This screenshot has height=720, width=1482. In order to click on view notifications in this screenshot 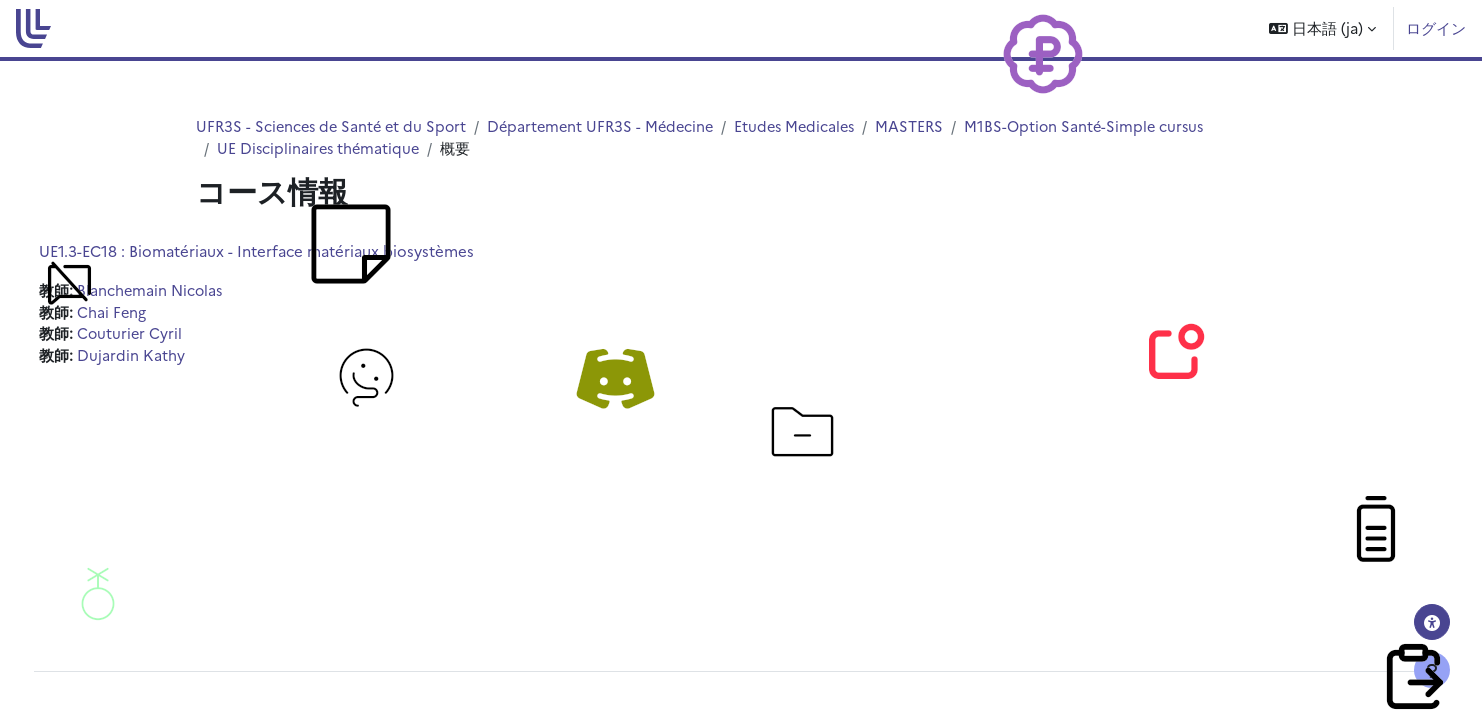, I will do `click(1175, 353)`.